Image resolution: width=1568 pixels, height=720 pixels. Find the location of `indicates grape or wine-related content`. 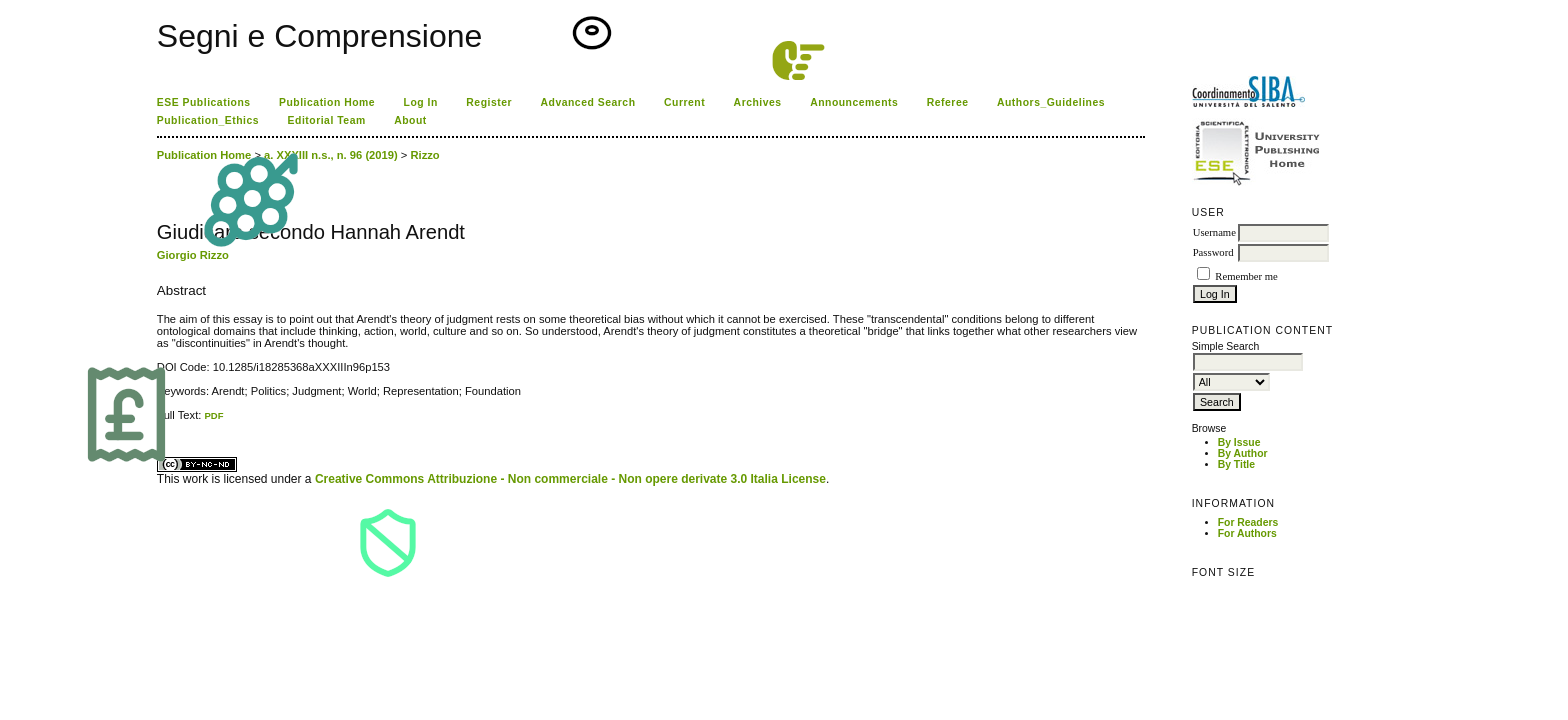

indicates grape or wine-related content is located at coordinates (251, 200).